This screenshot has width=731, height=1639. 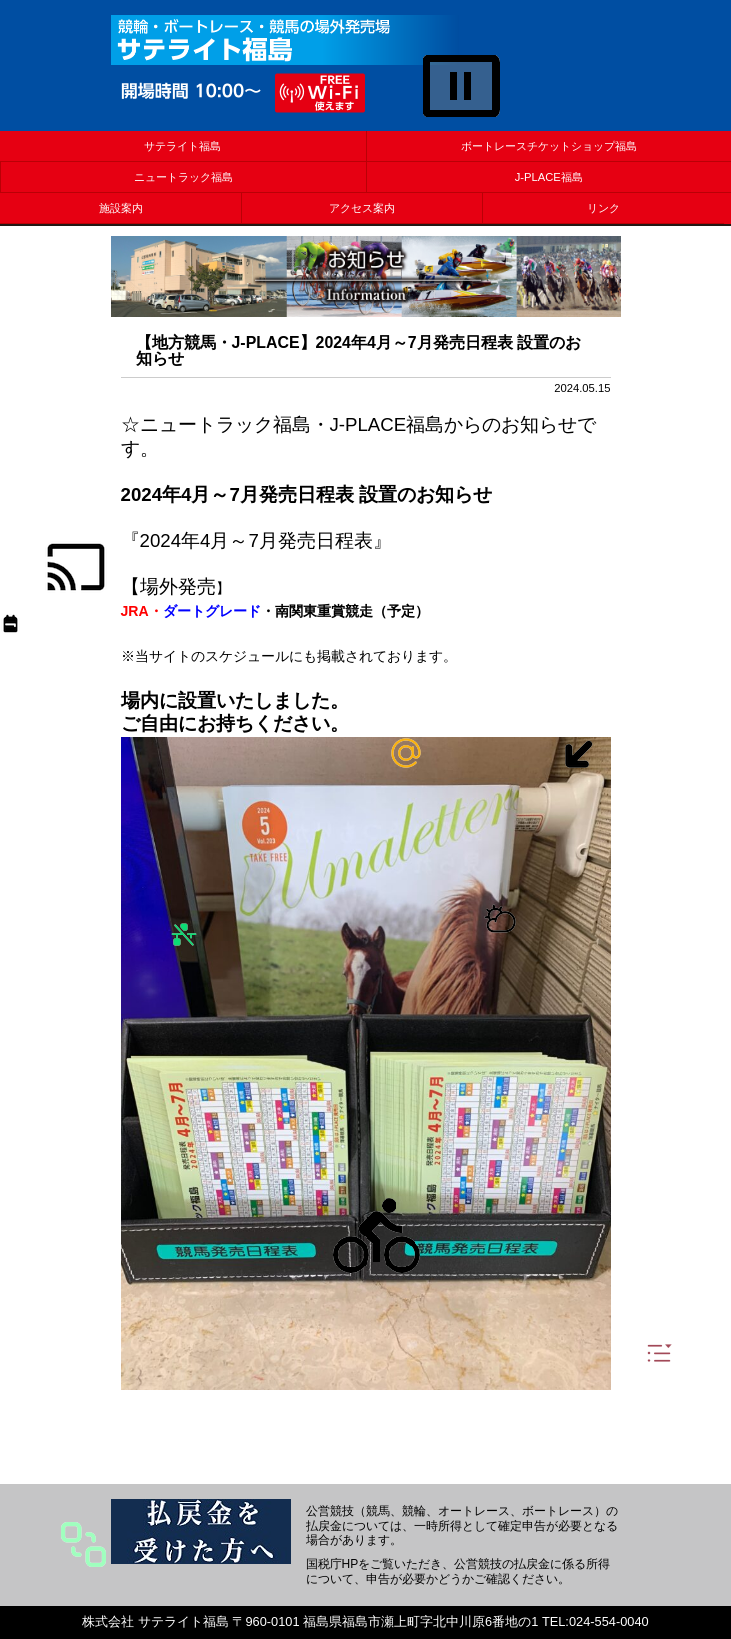 I want to click on indicates network connection unavailable, so click(x=184, y=935).